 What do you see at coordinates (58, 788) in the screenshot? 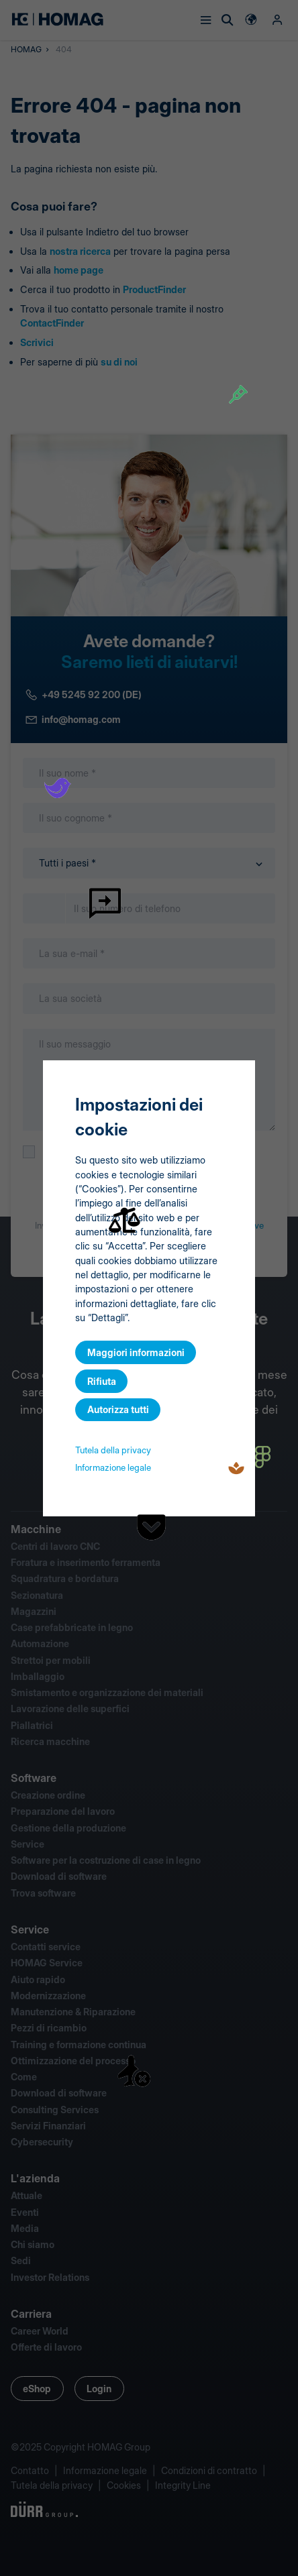
I see `open Douban Read app` at bounding box center [58, 788].